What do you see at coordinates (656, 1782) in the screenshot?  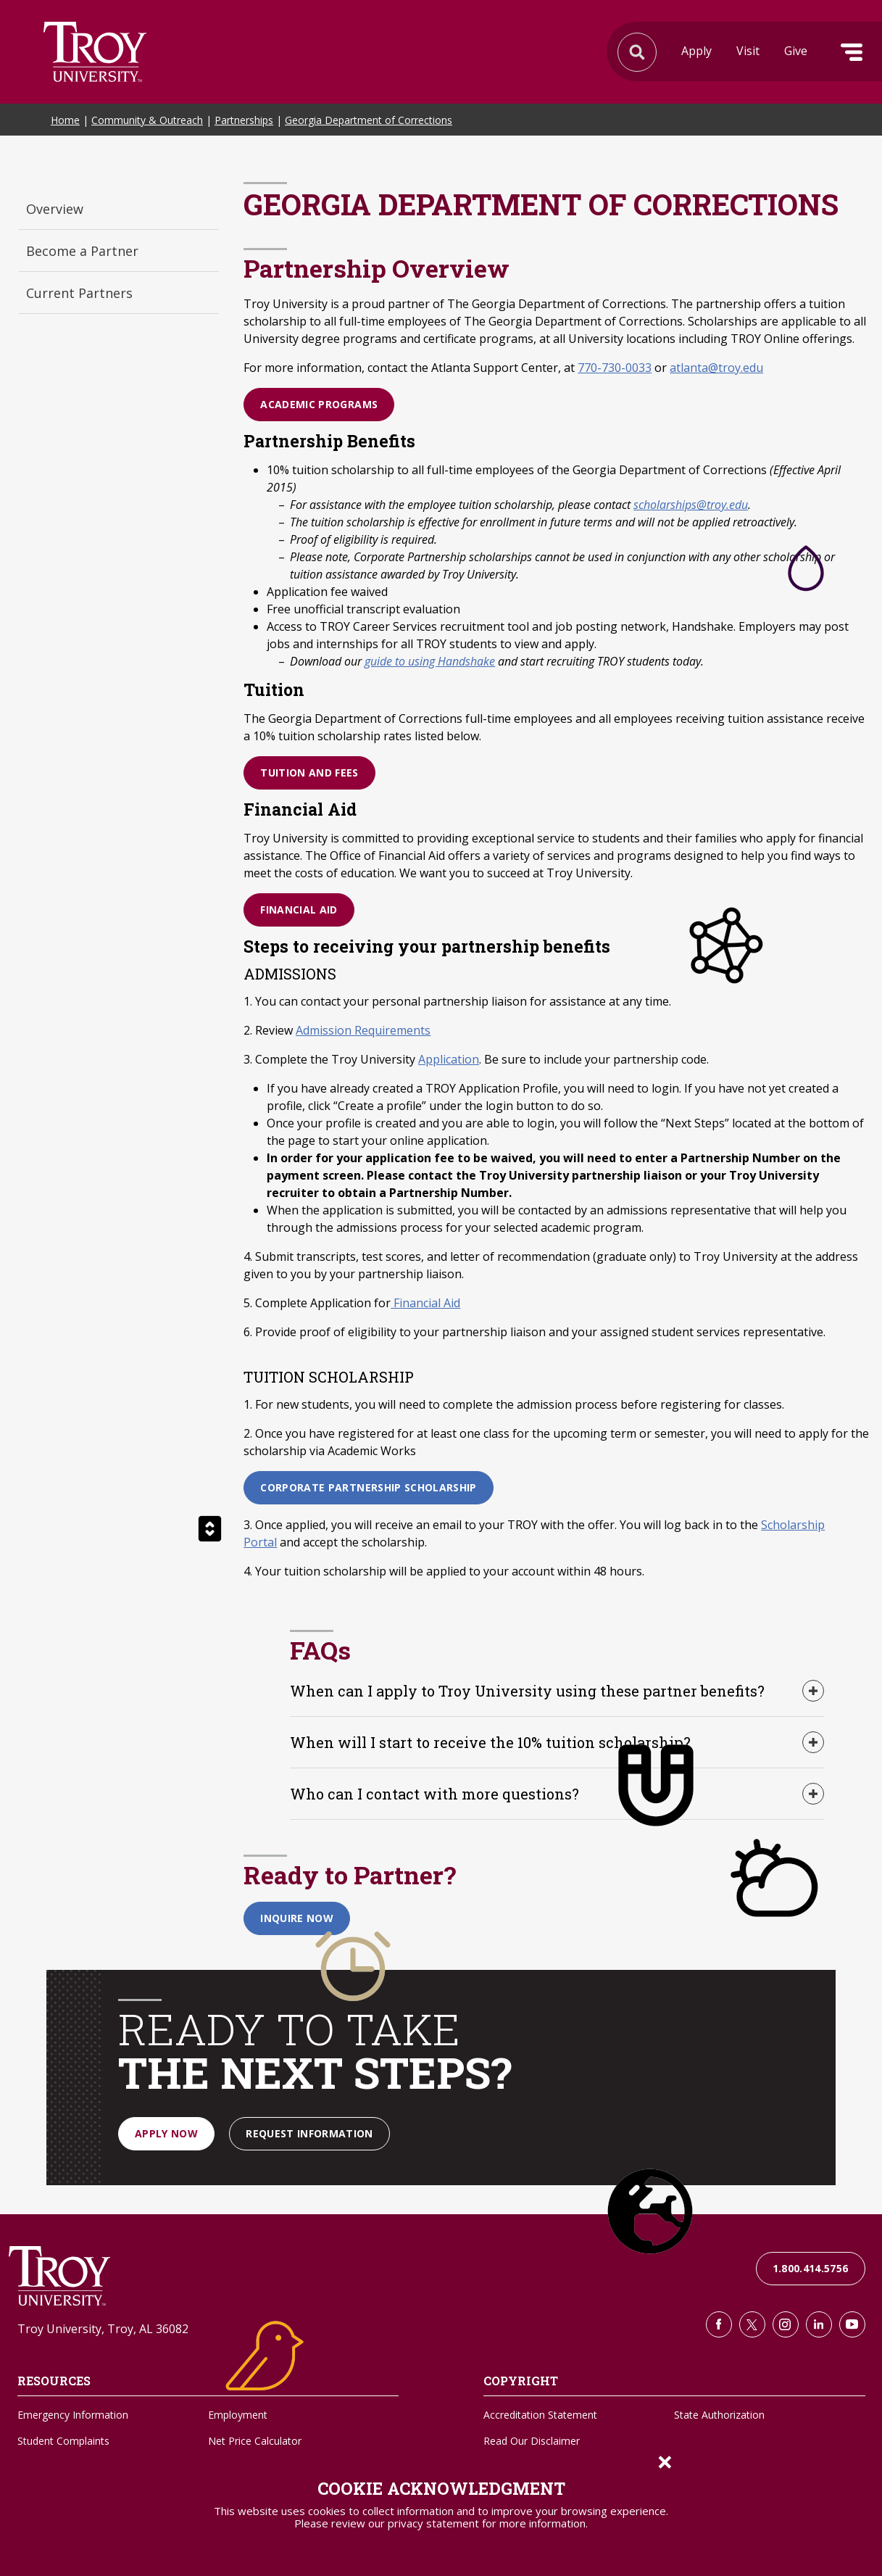 I see `activate magnetic selection or snapping tool` at bounding box center [656, 1782].